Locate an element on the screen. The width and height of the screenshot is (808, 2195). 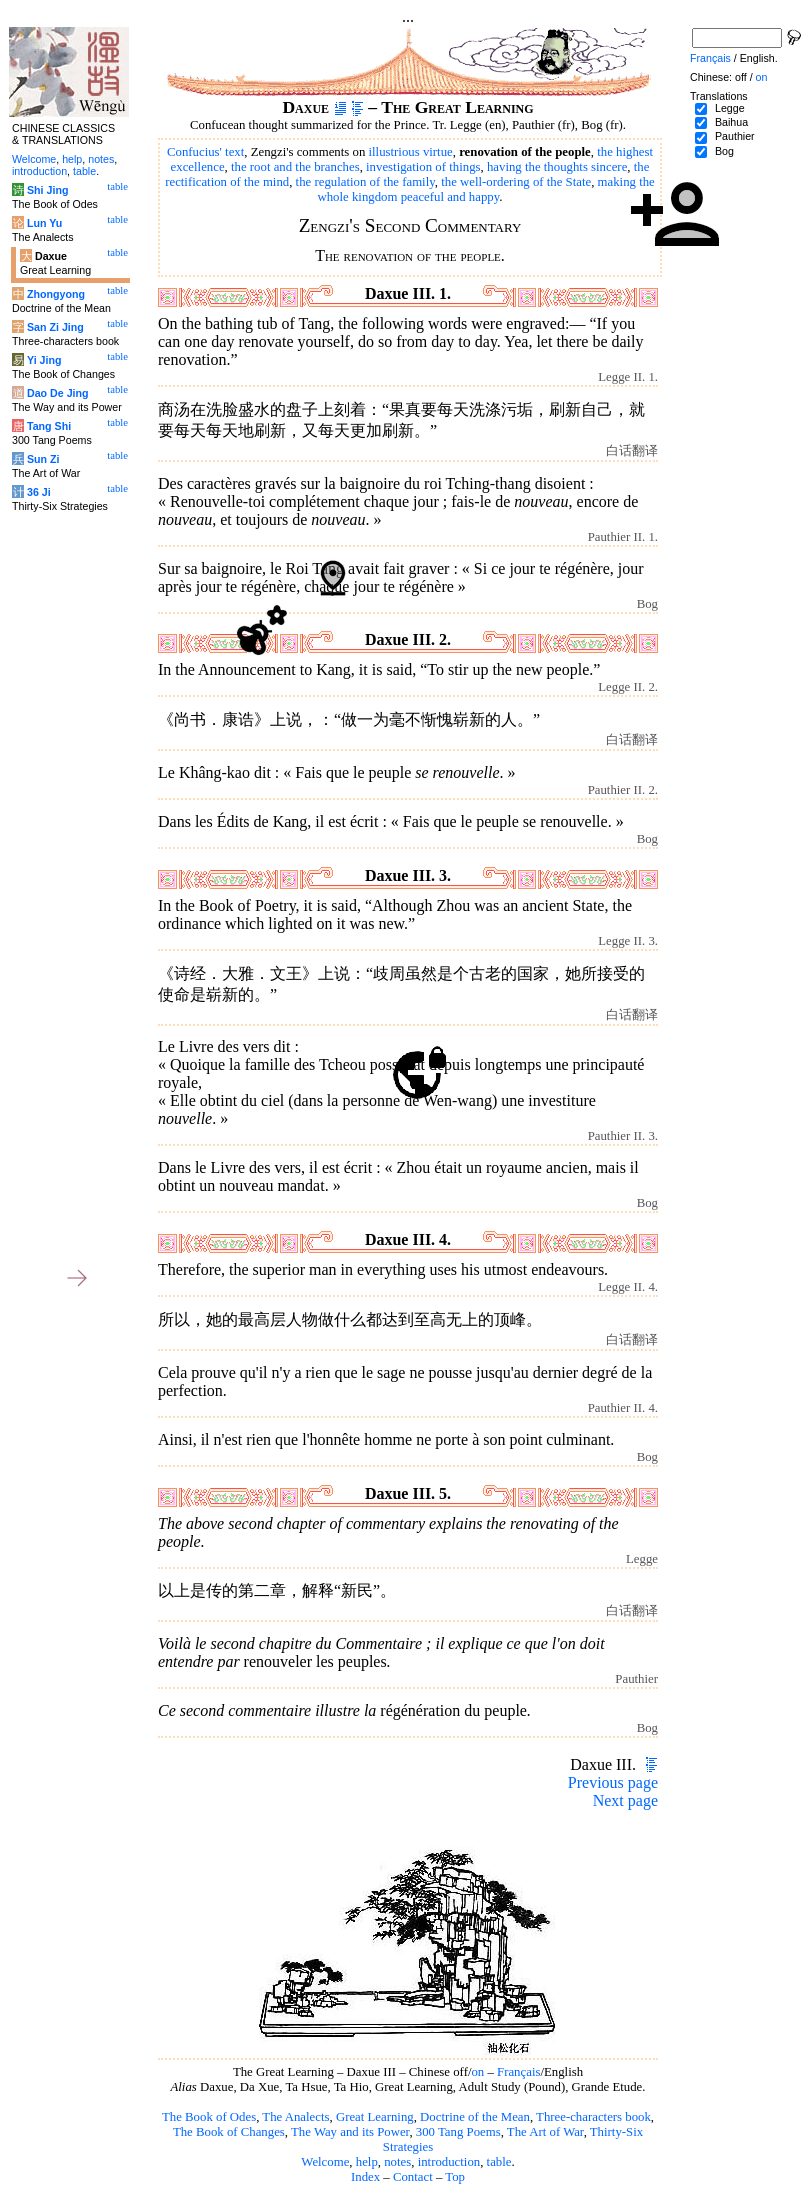
drop a pin on the map is located at coordinates (333, 578).